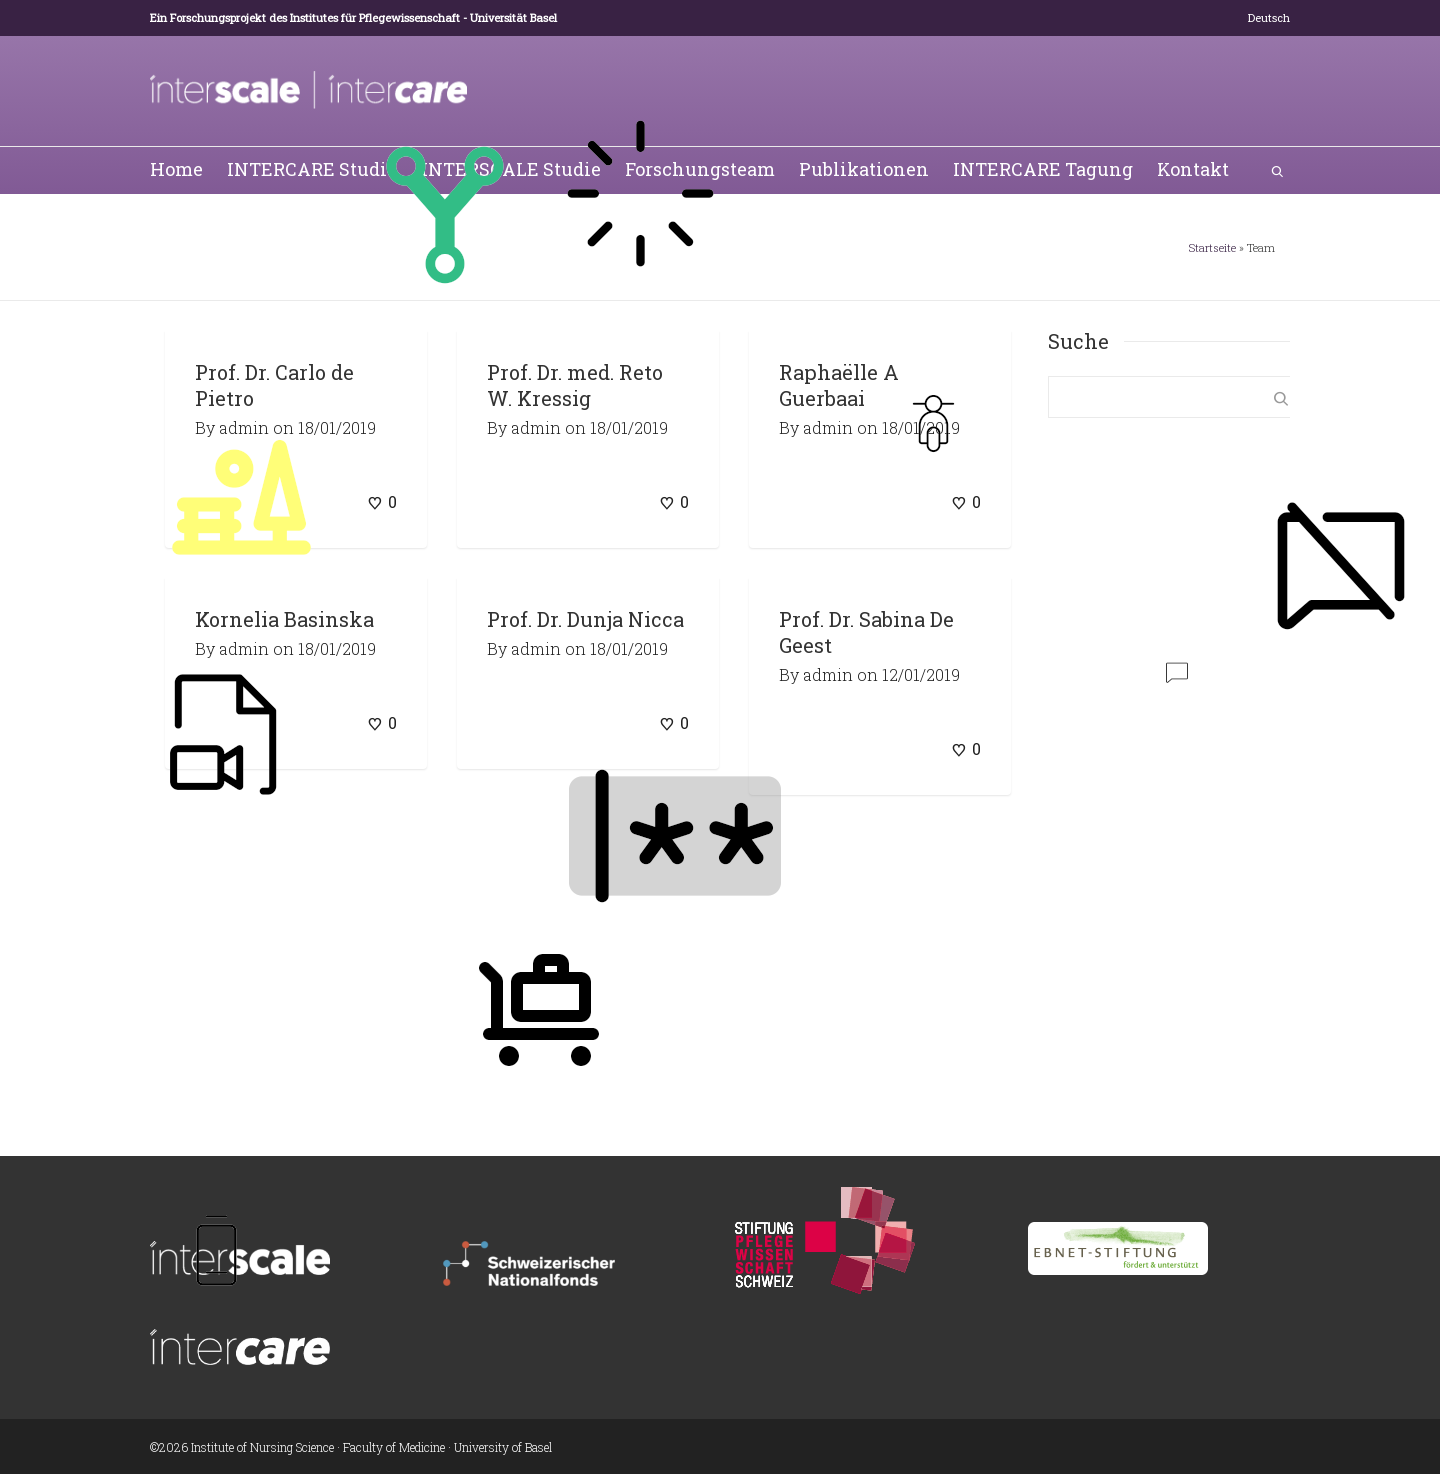 The height and width of the screenshot is (1474, 1440). I want to click on view repository branch network, so click(445, 215).